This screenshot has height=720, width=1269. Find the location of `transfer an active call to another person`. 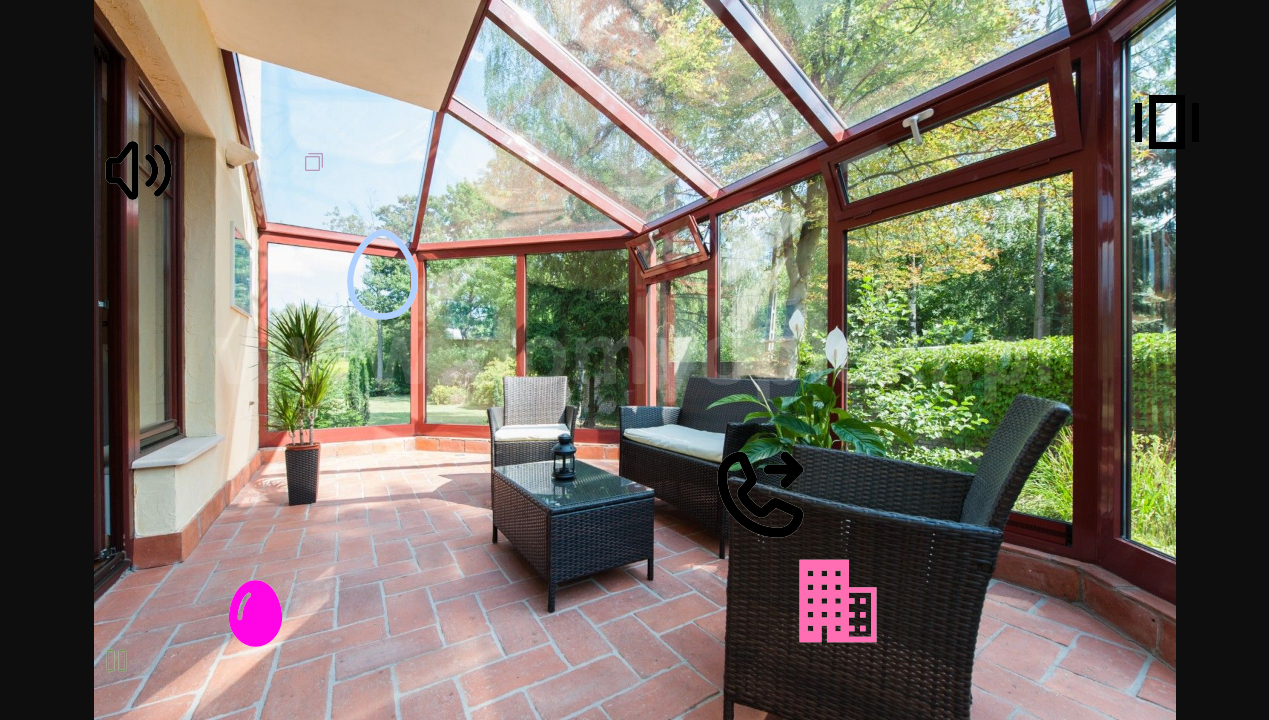

transfer an active call to another person is located at coordinates (762, 493).